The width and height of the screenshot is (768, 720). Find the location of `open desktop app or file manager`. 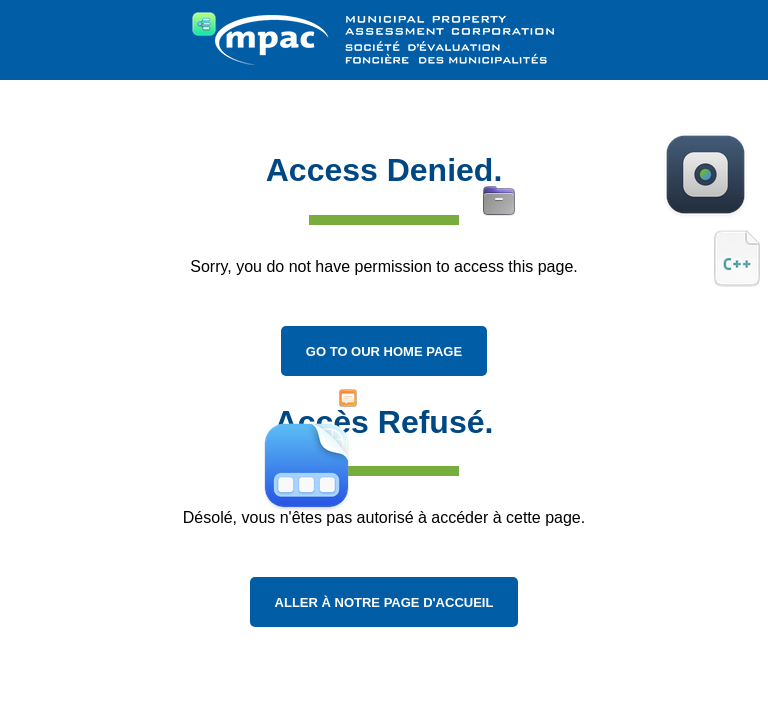

open desktop app or file manager is located at coordinates (306, 465).